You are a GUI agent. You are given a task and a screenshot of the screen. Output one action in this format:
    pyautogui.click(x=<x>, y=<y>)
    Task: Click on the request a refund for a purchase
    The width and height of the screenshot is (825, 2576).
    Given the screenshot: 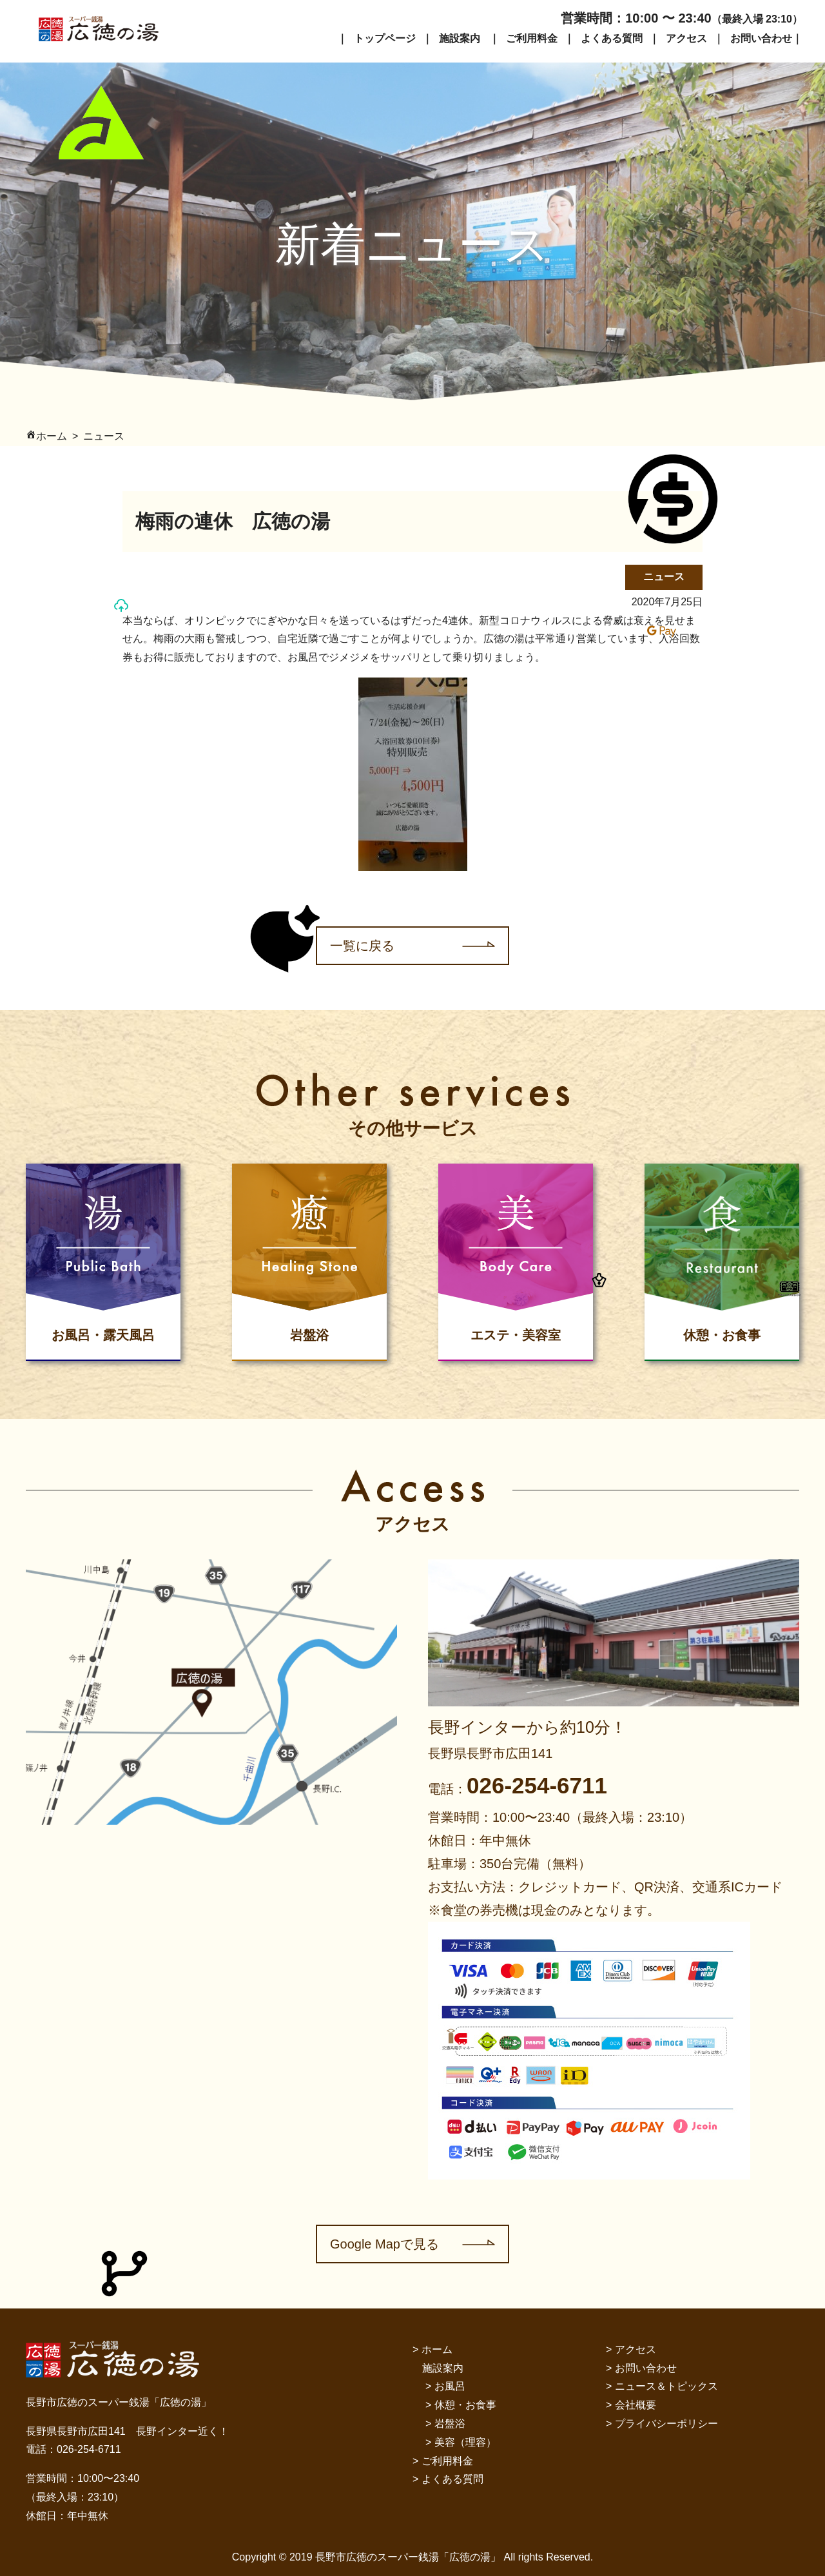 What is the action you would take?
    pyautogui.click(x=673, y=499)
    